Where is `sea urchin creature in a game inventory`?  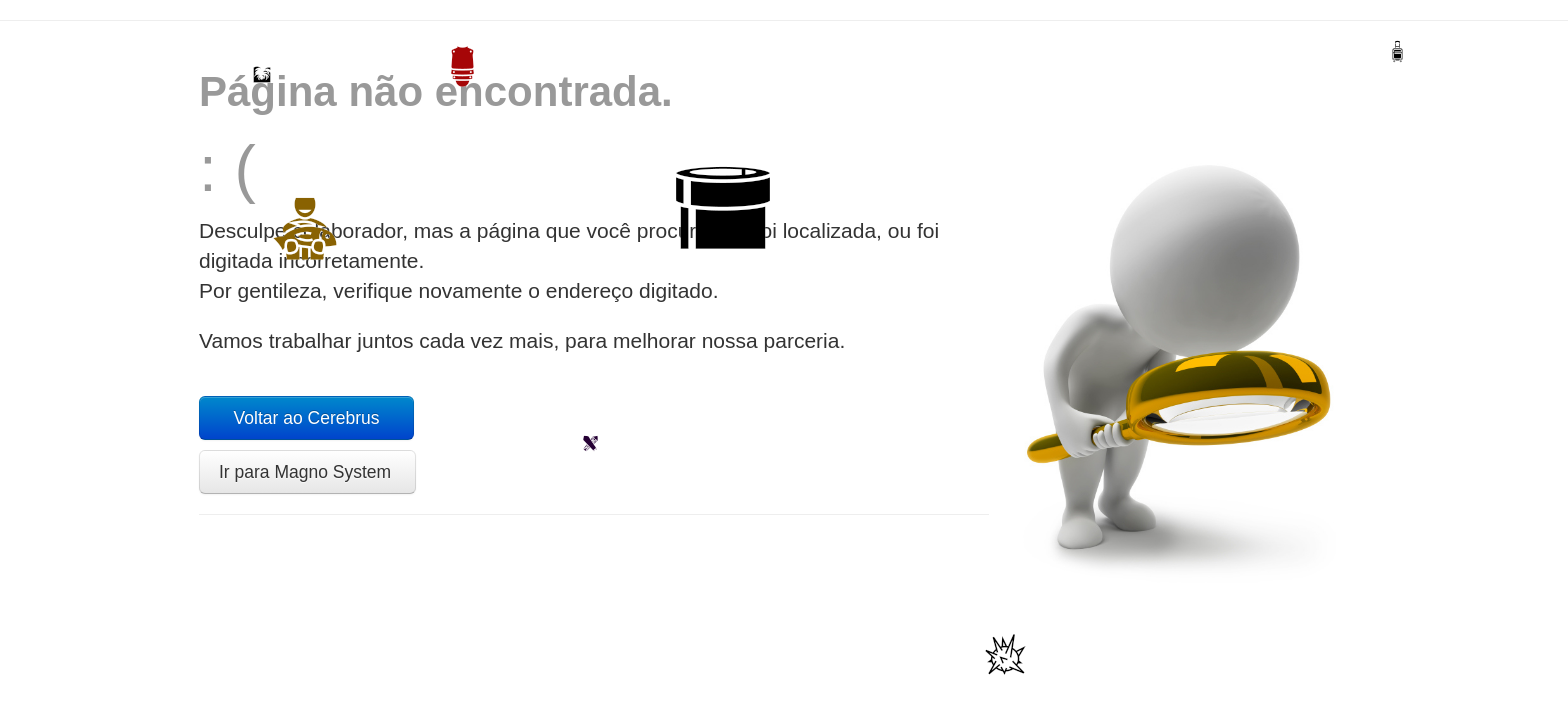
sea urchin creature in a game inventory is located at coordinates (1005, 654).